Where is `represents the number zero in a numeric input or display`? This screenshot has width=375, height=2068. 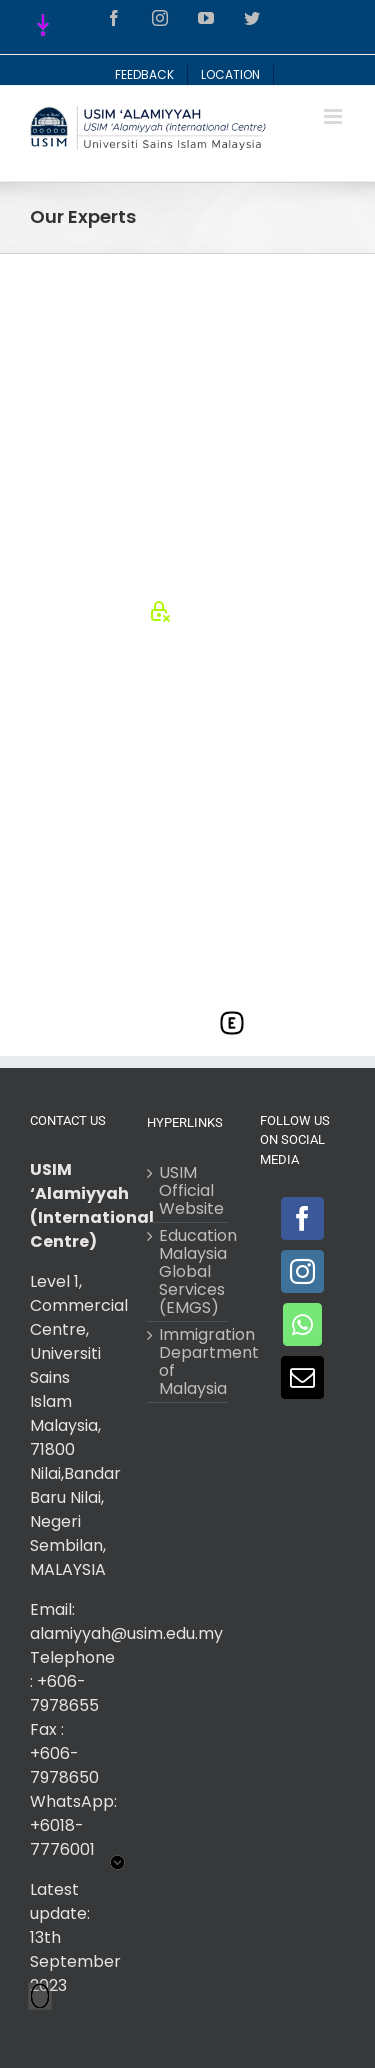
represents the number zero in a numeric input or display is located at coordinates (40, 1996).